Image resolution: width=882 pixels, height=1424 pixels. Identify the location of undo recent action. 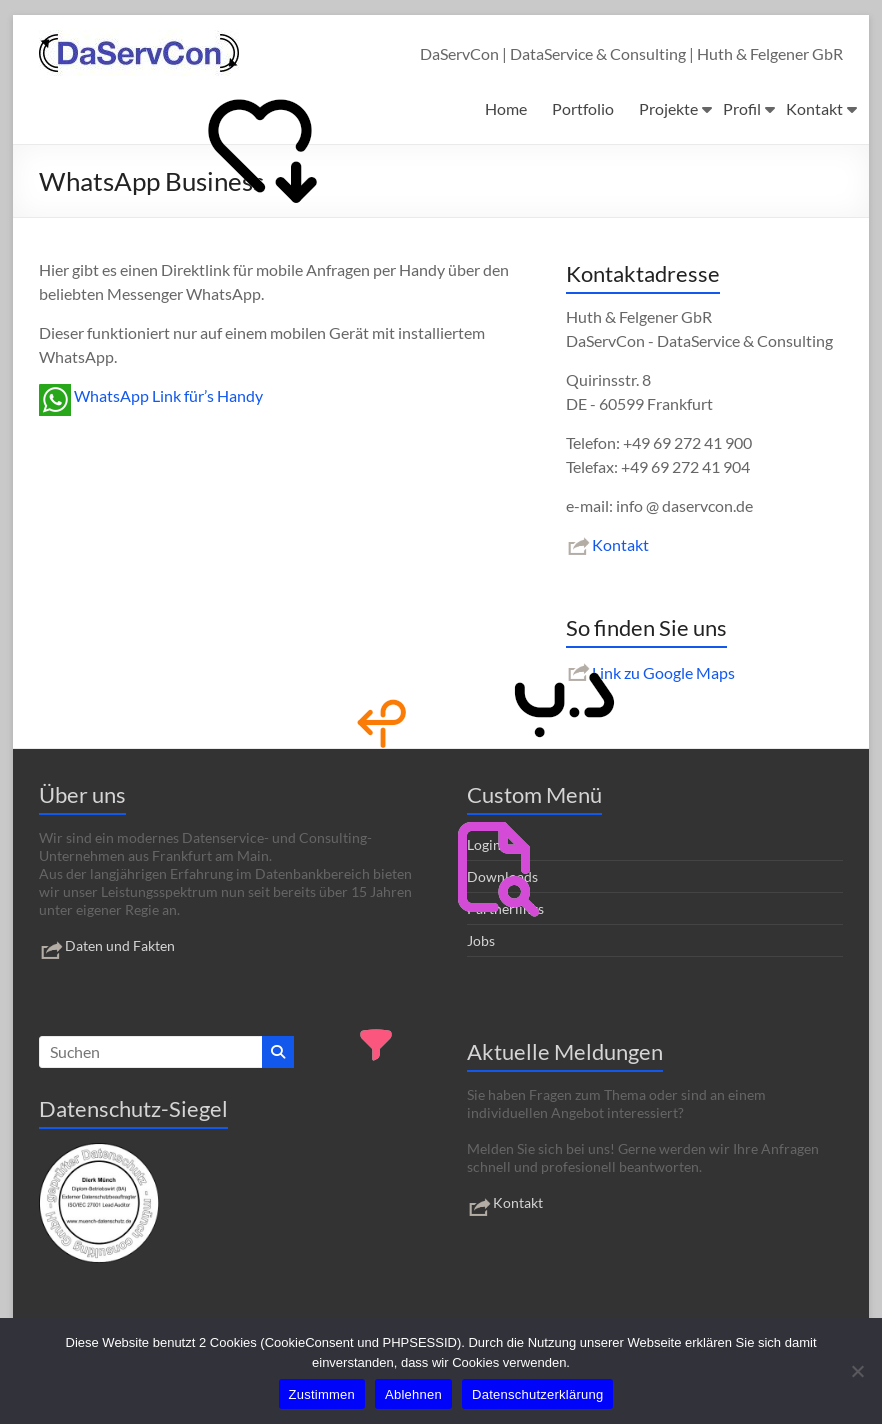
(380, 722).